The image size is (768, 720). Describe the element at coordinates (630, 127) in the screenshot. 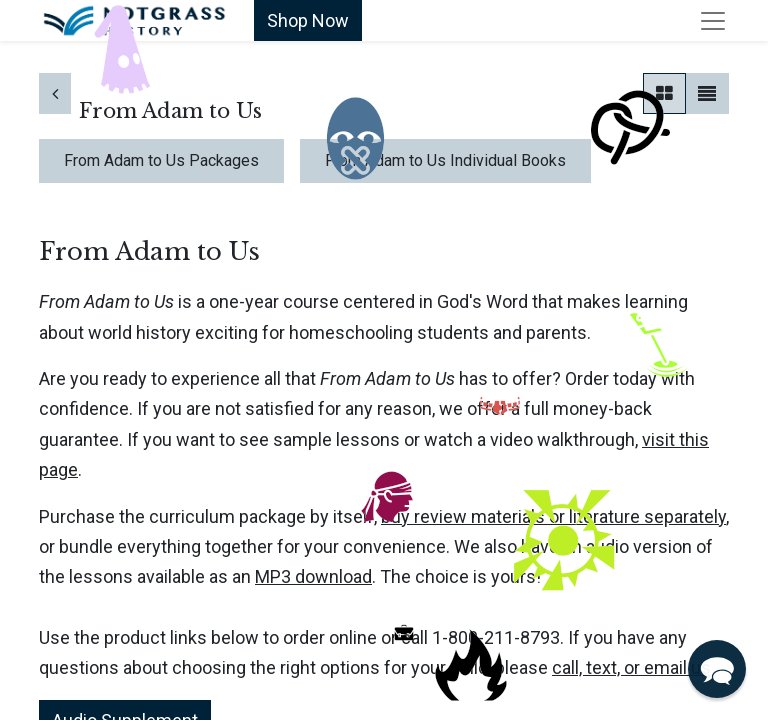

I see `browse bakery or snack items` at that location.